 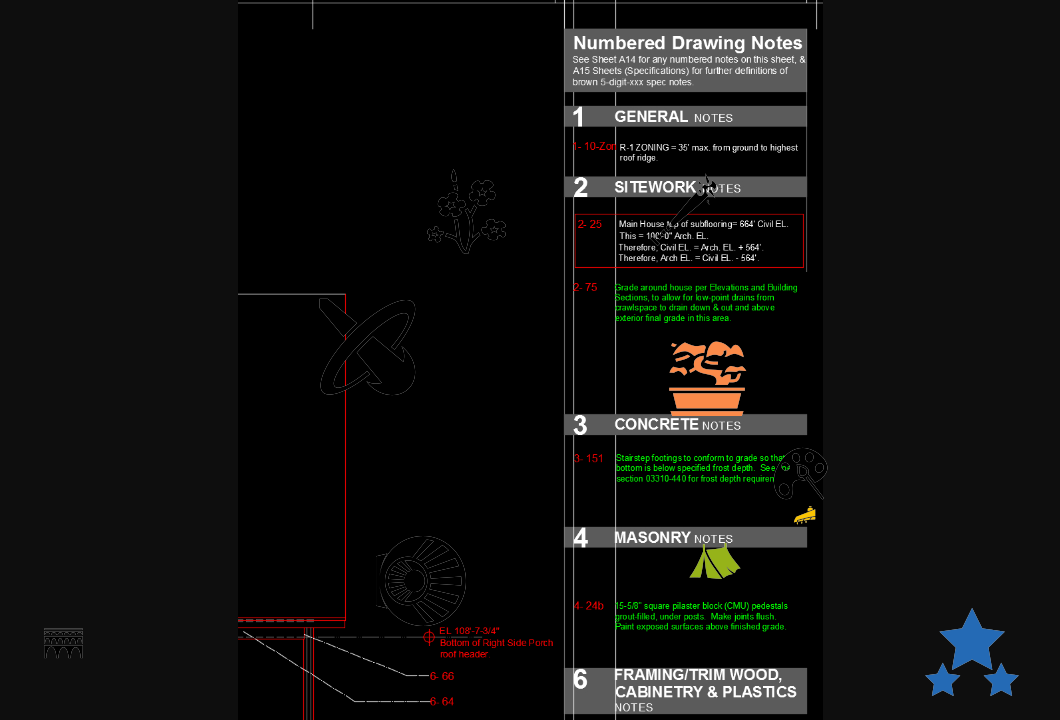 I want to click on view aqueduct or water infrastructure, so click(x=63, y=639).